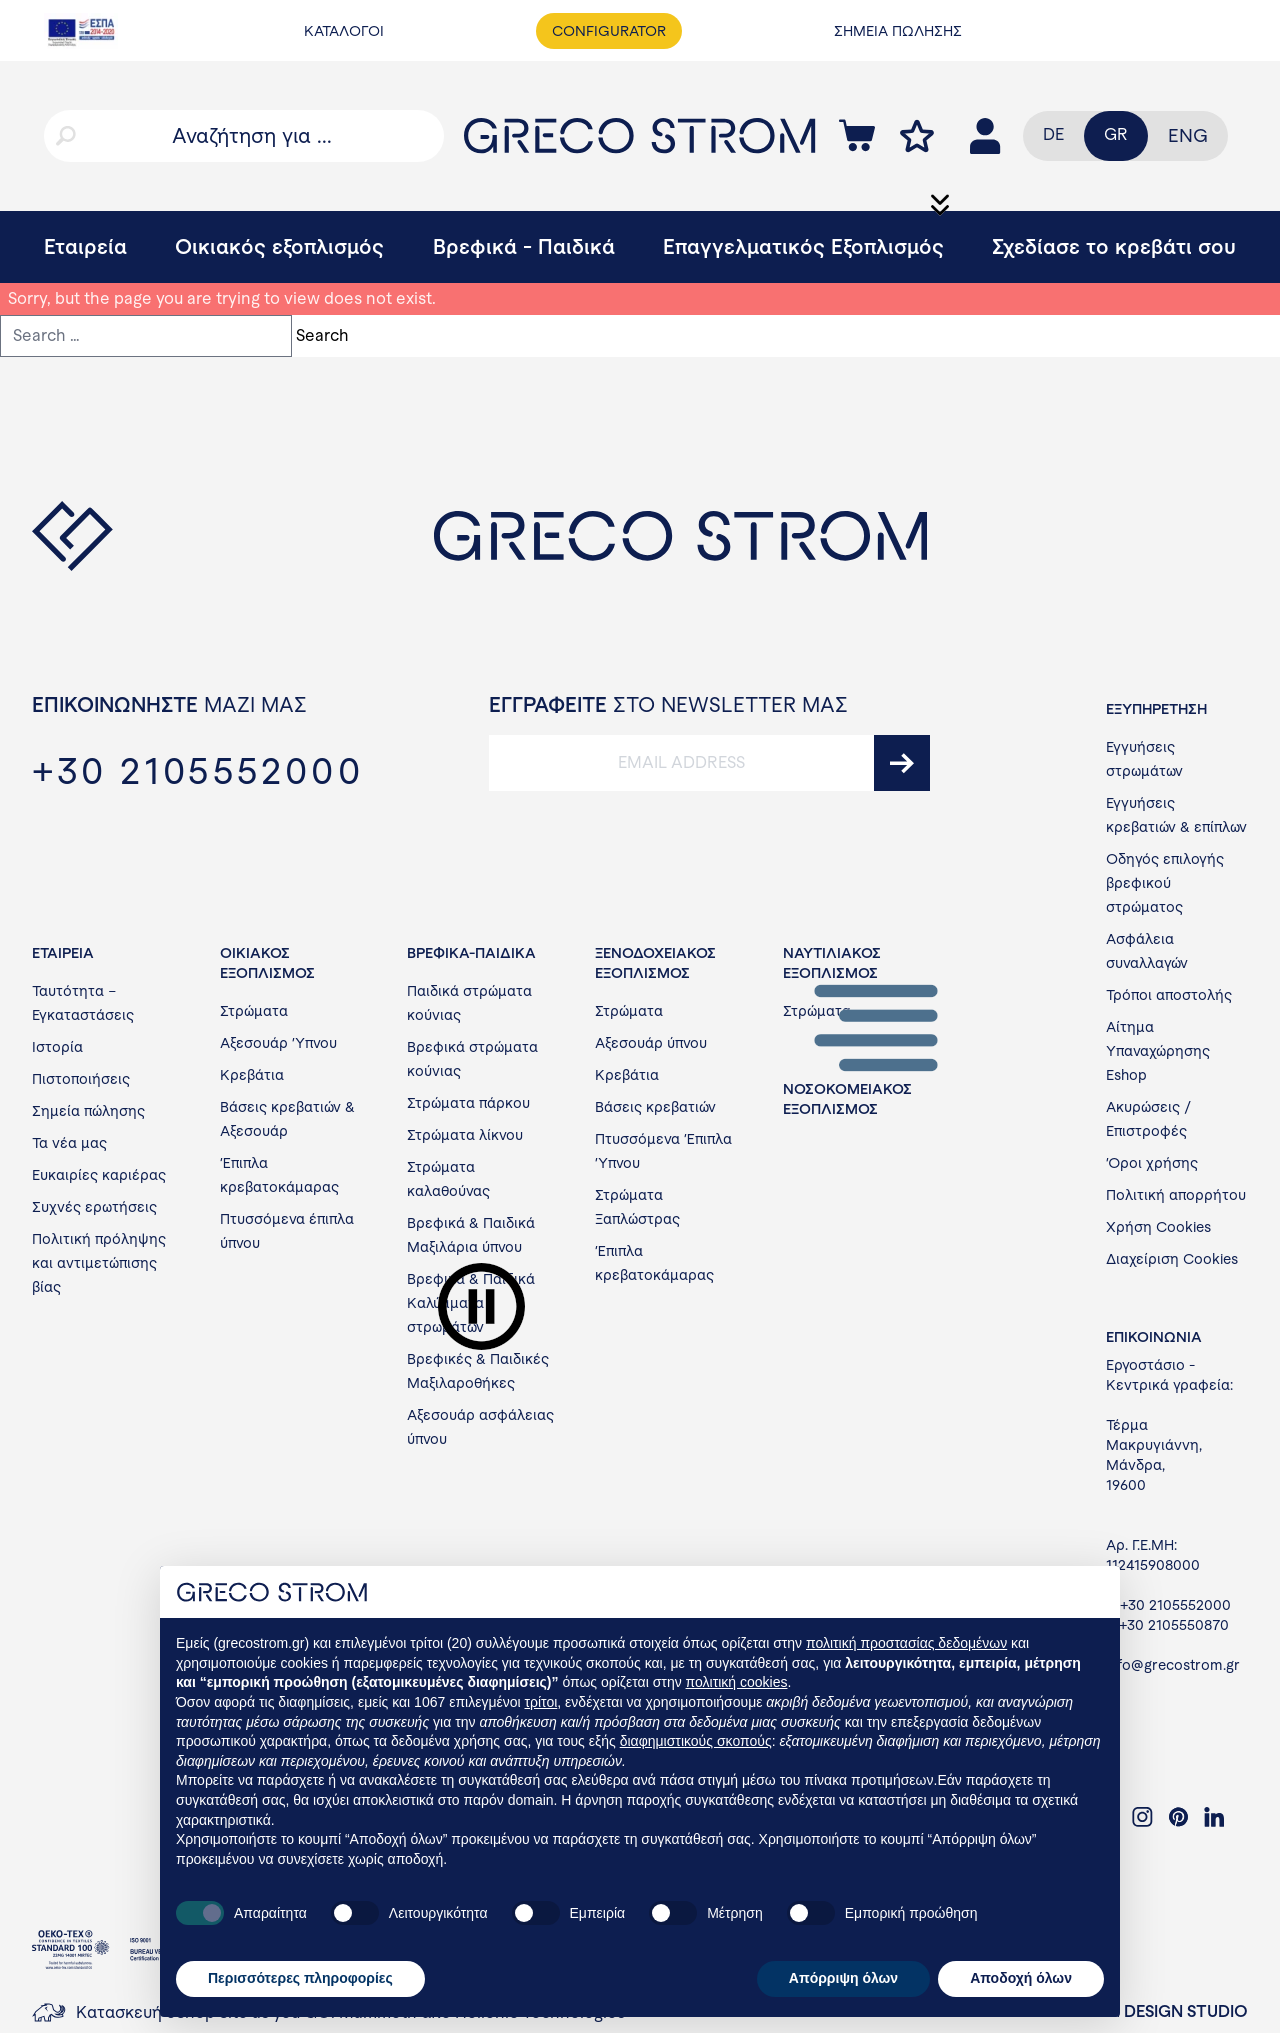 The height and width of the screenshot is (2033, 1280). I want to click on scroll down or view more content, so click(940, 205).